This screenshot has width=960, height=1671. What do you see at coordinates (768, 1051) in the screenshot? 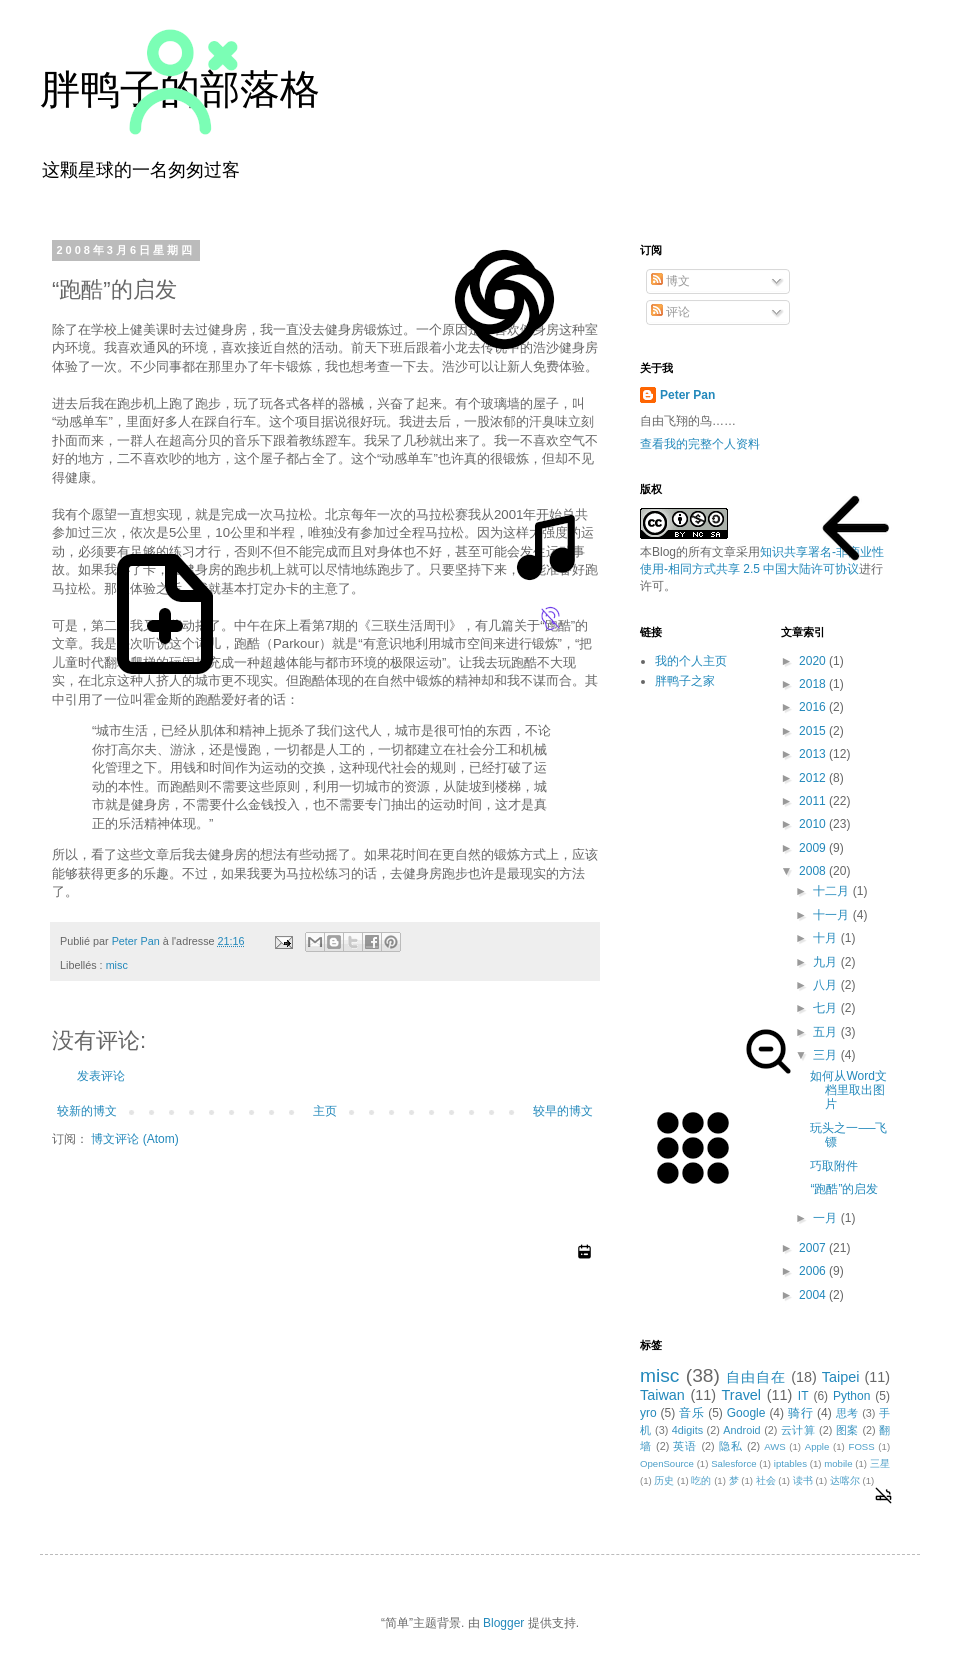
I see `zoom out of the current view` at bounding box center [768, 1051].